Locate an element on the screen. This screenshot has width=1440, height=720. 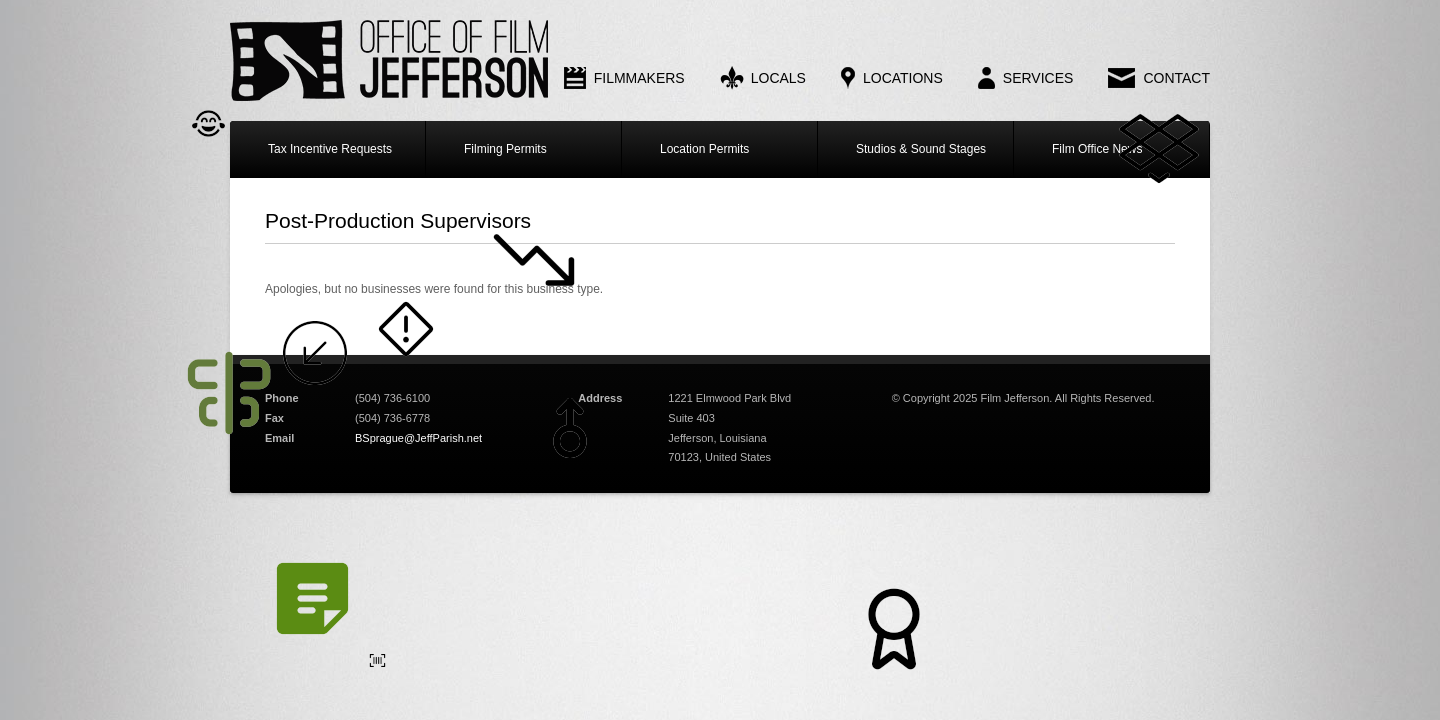
create a new note is located at coordinates (312, 598).